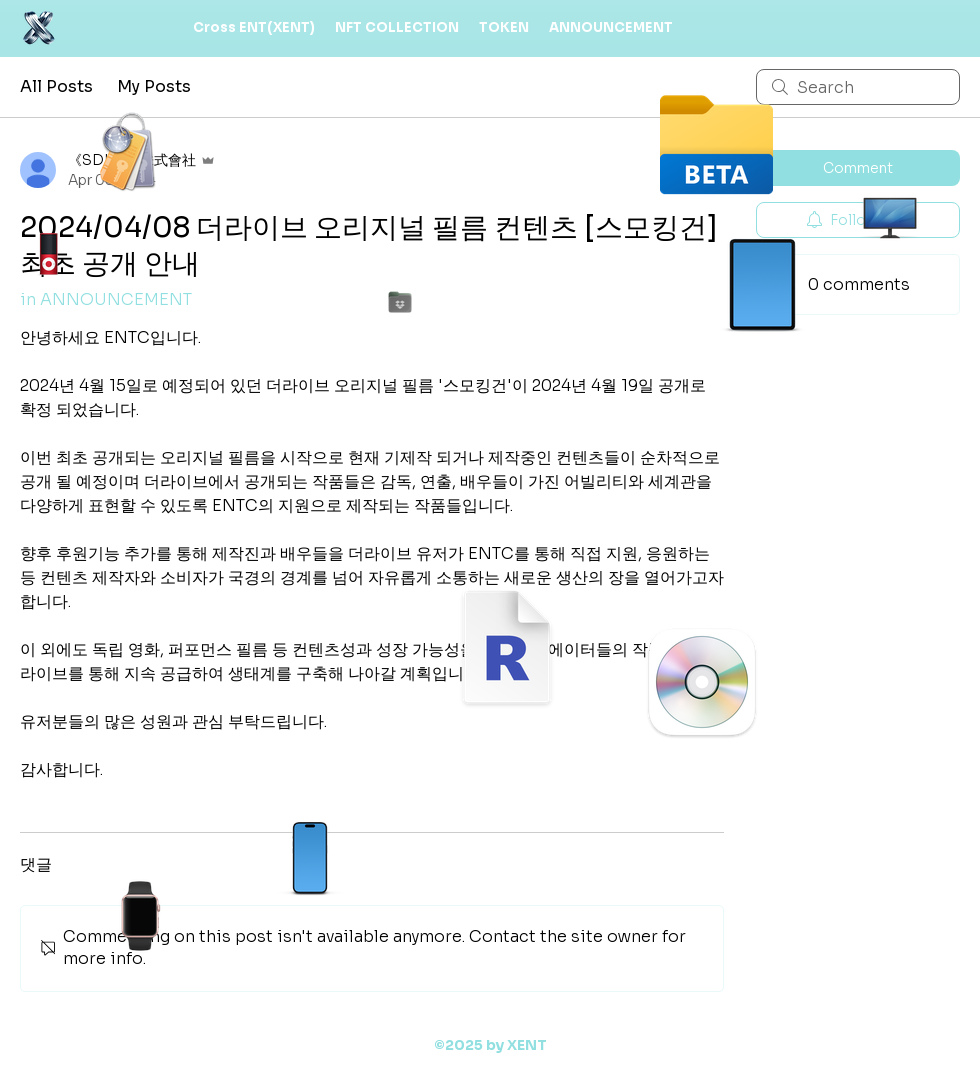  I want to click on iPad Air device icon, so click(762, 285).